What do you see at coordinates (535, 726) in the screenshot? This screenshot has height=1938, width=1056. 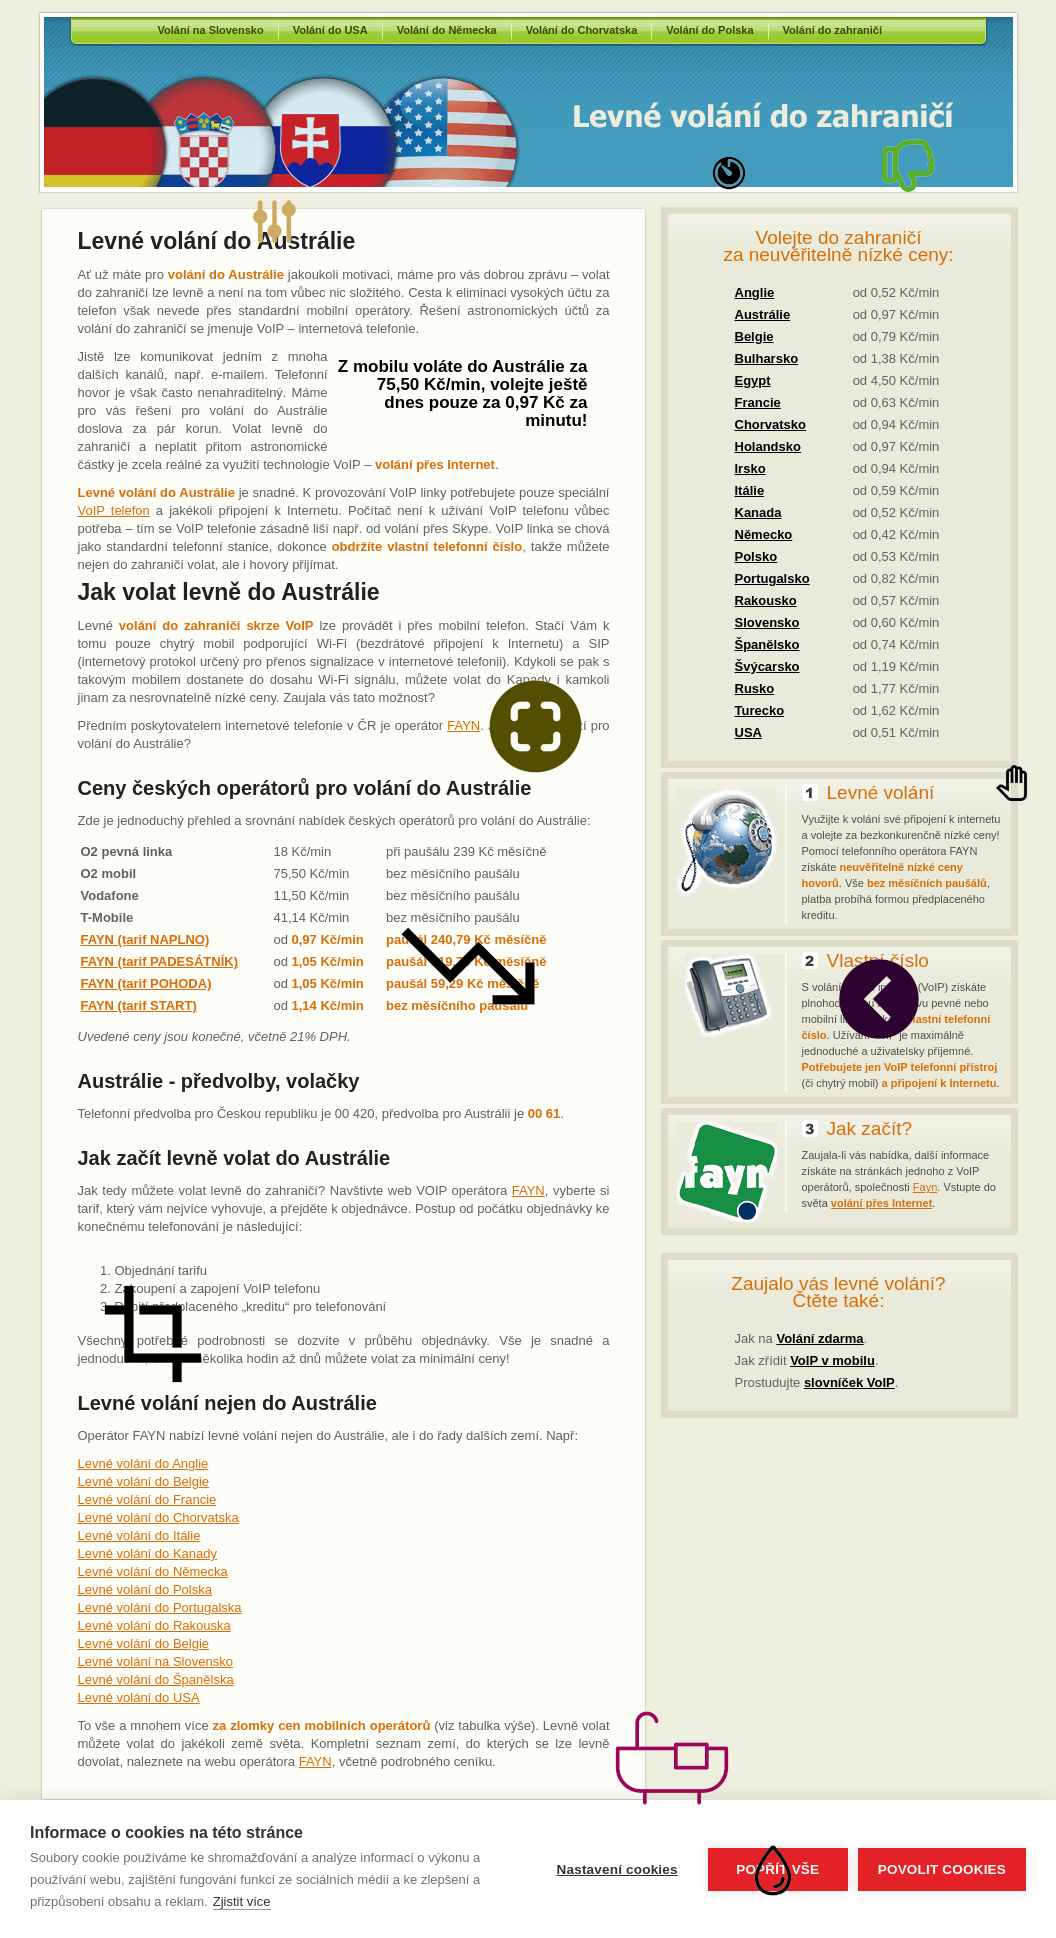 I see `tap to scan a QR code or barcode` at bounding box center [535, 726].